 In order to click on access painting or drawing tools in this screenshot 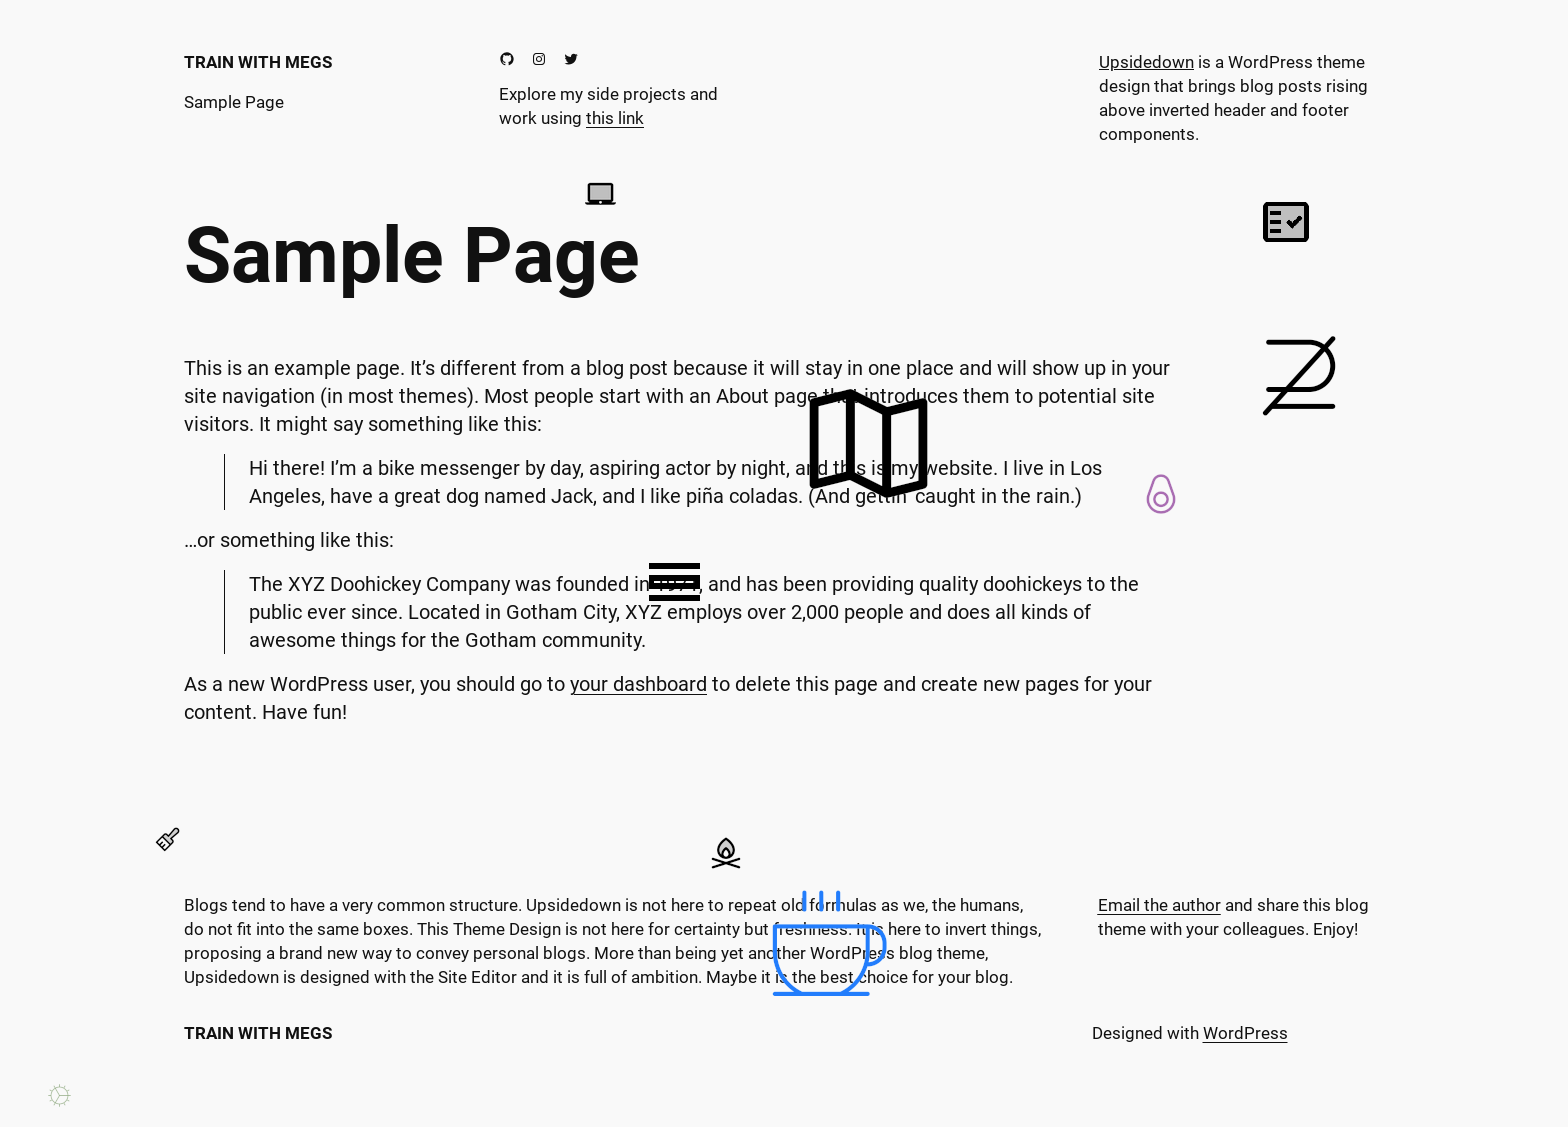, I will do `click(168, 839)`.